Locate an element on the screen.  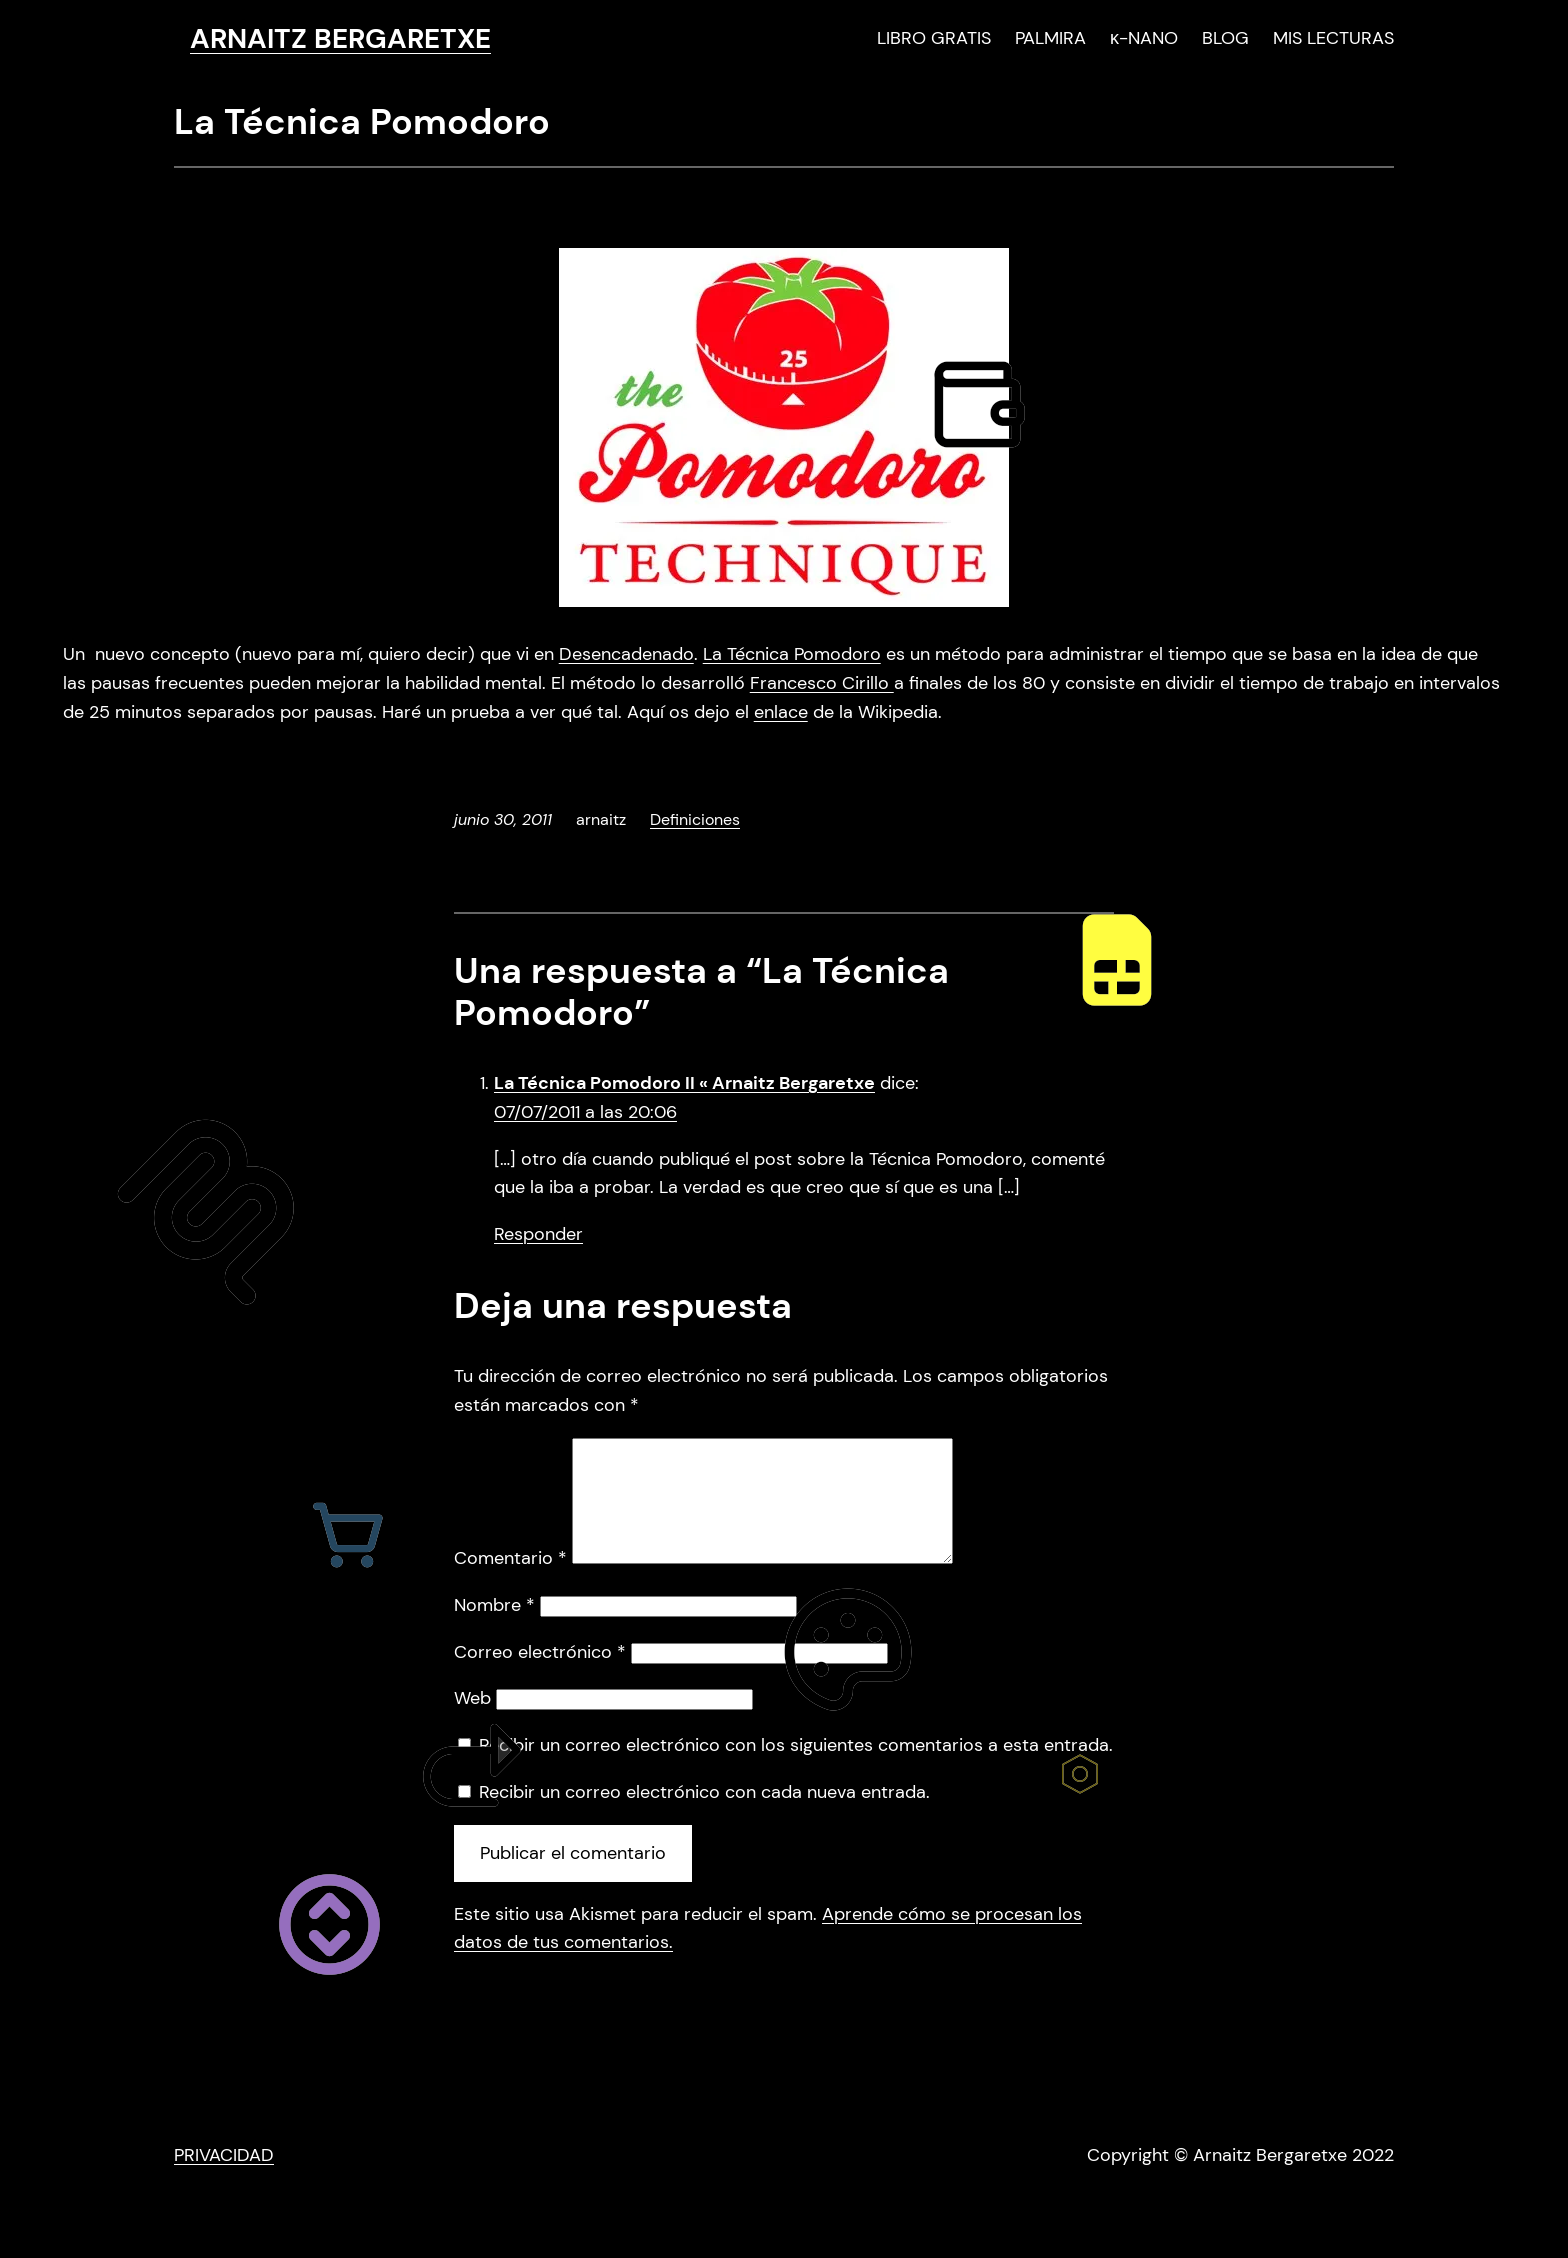
redo last action is located at coordinates (472, 1769).